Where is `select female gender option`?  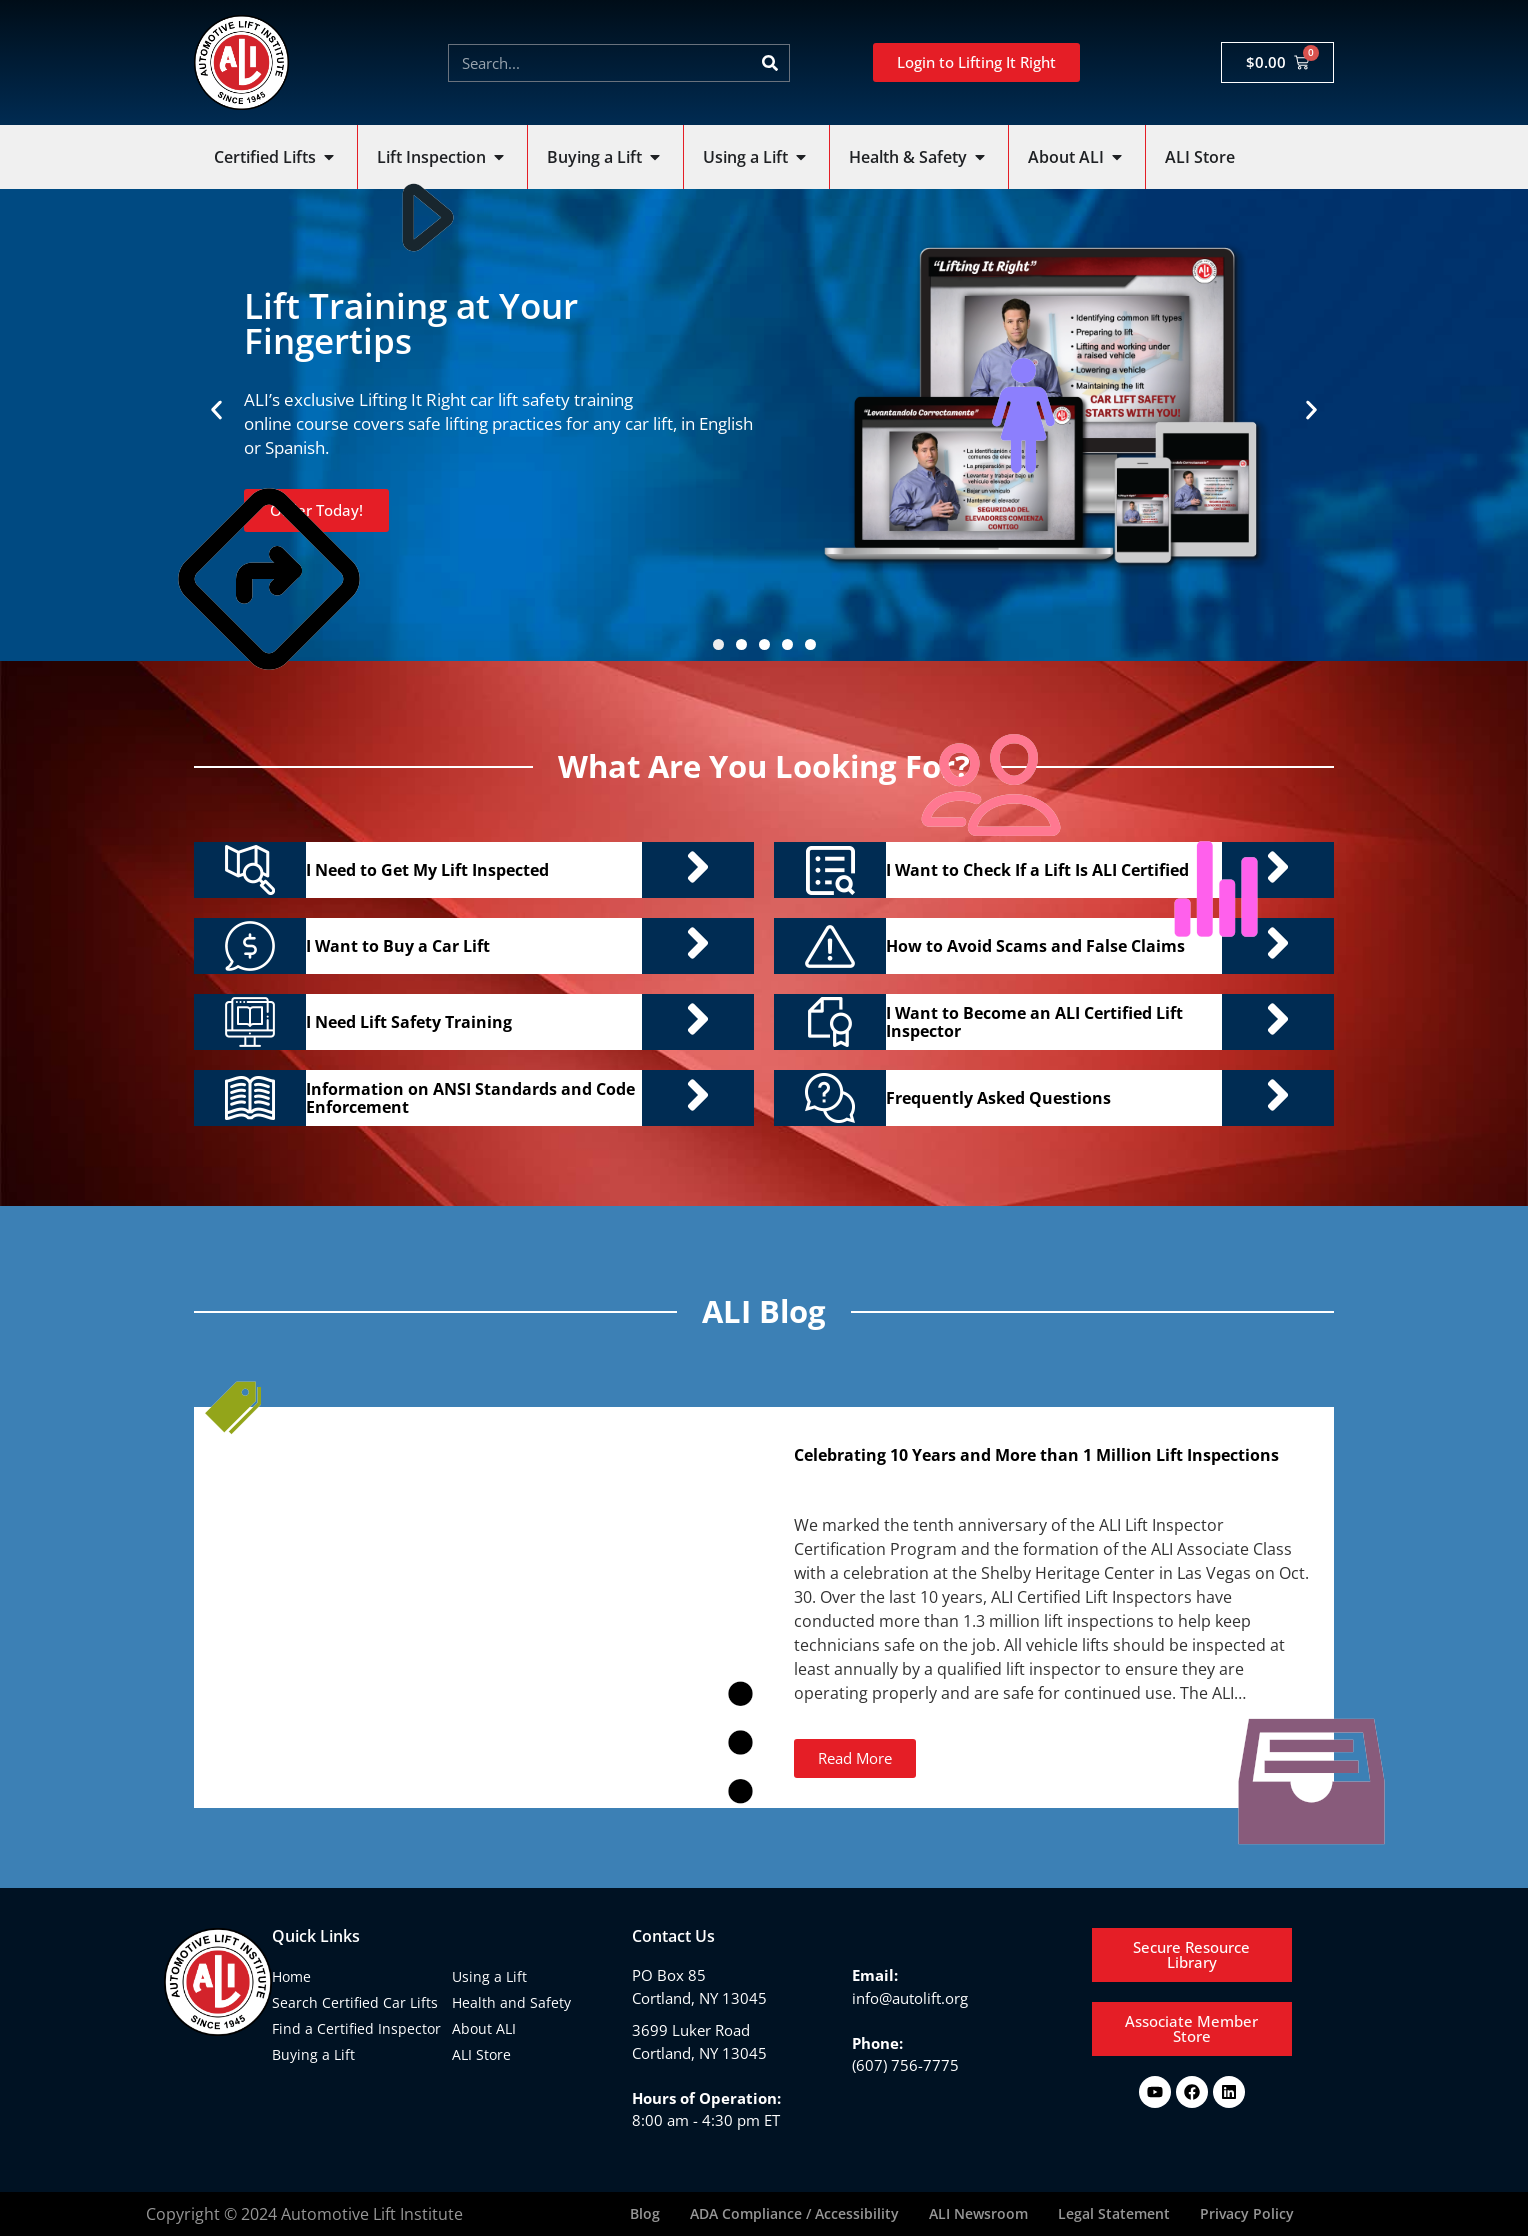 select female gender option is located at coordinates (1023, 415).